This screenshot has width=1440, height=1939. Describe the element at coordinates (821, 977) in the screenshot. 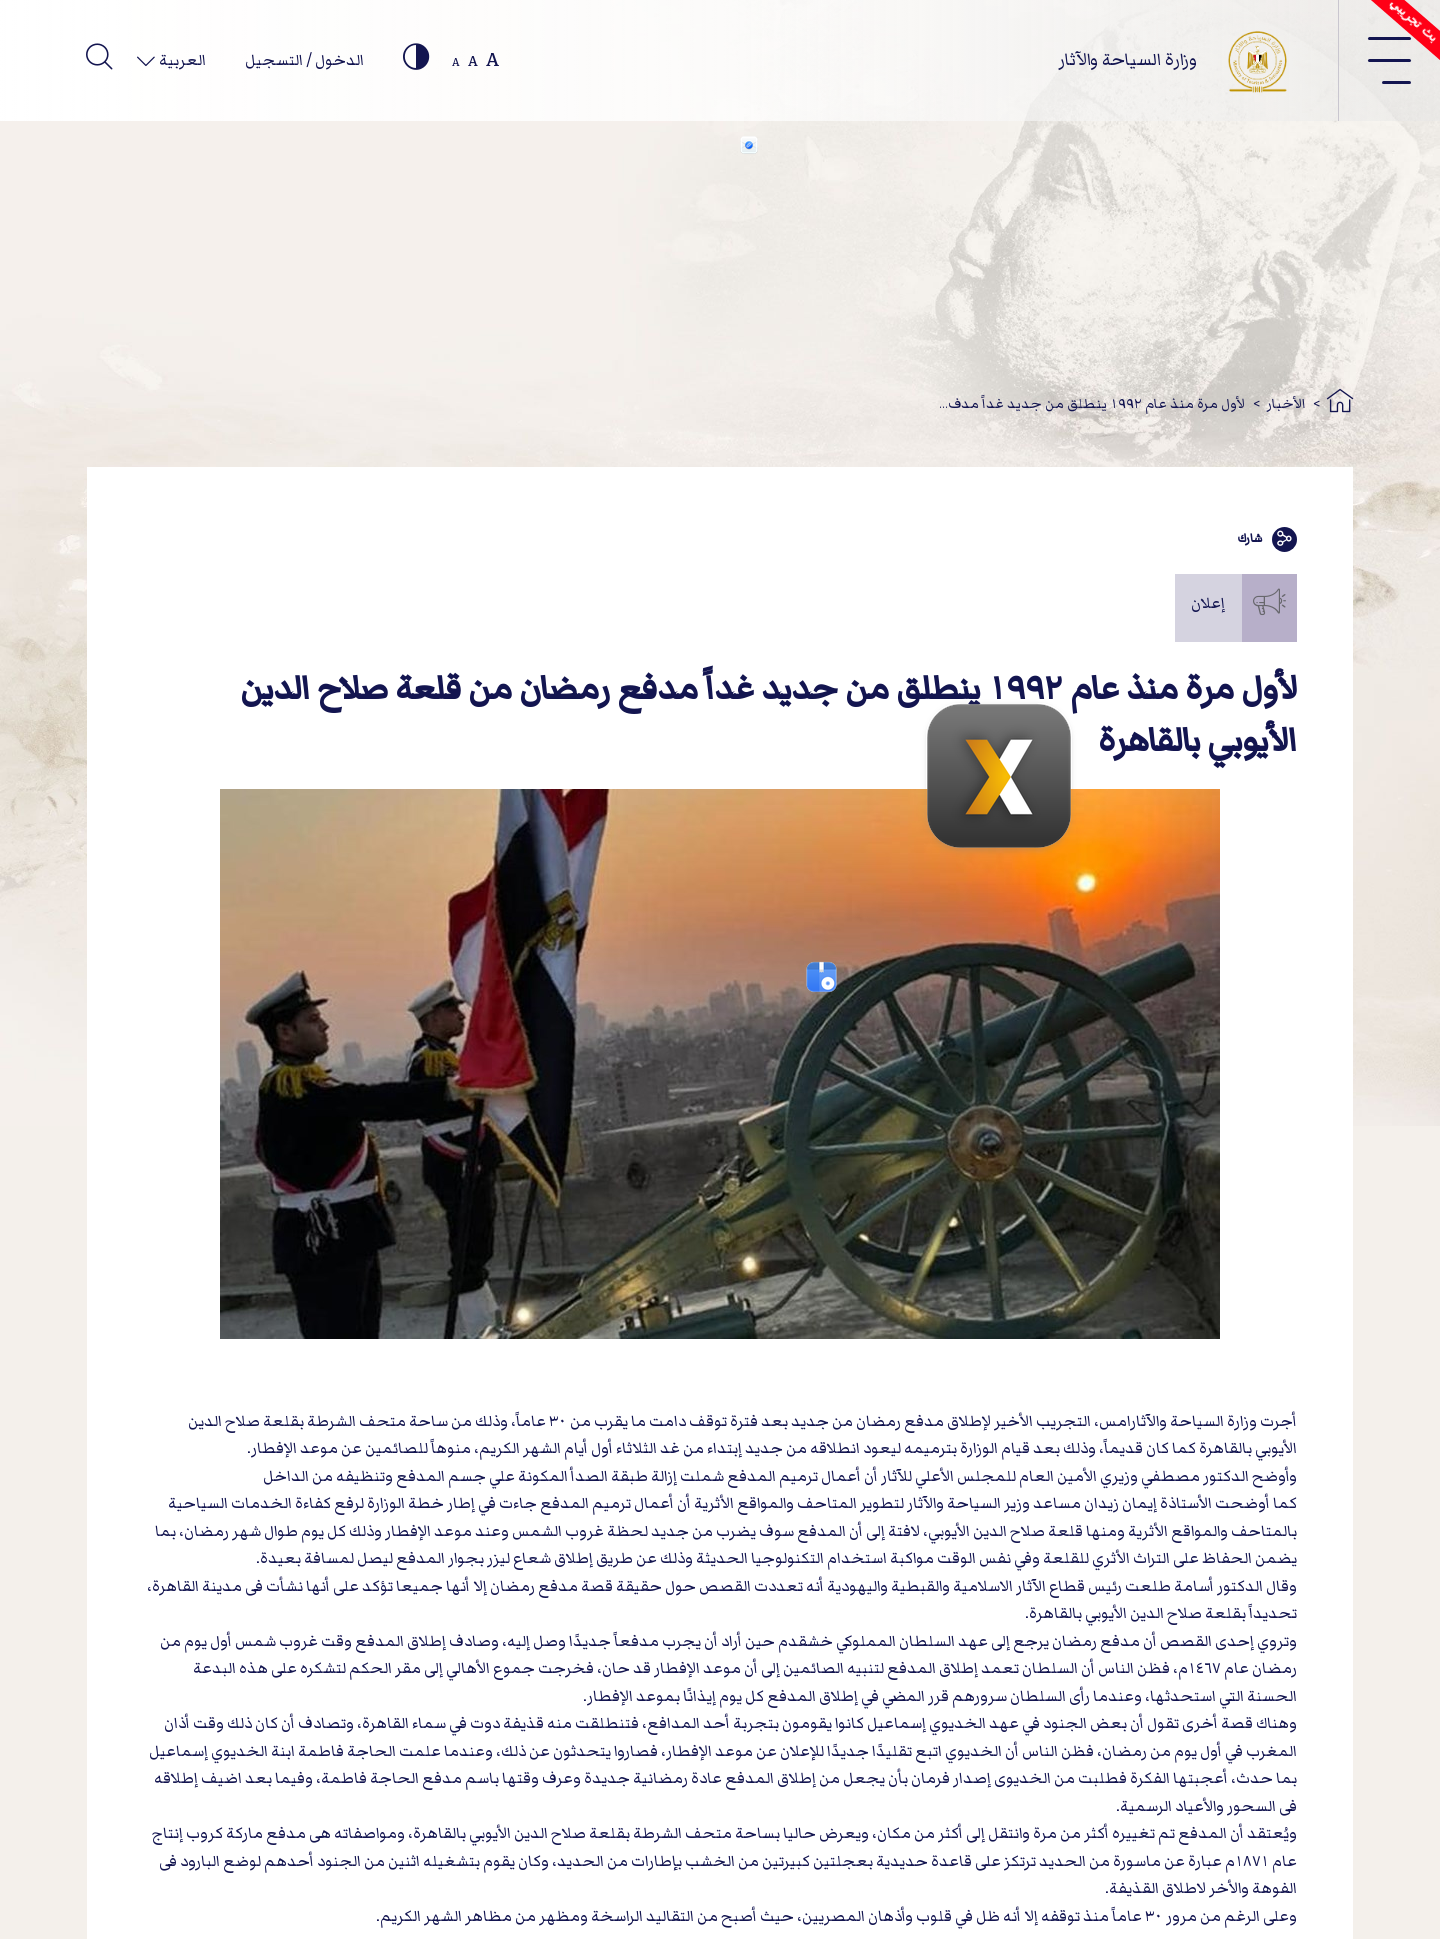

I see `access input source or keyboard layout settings` at that location.